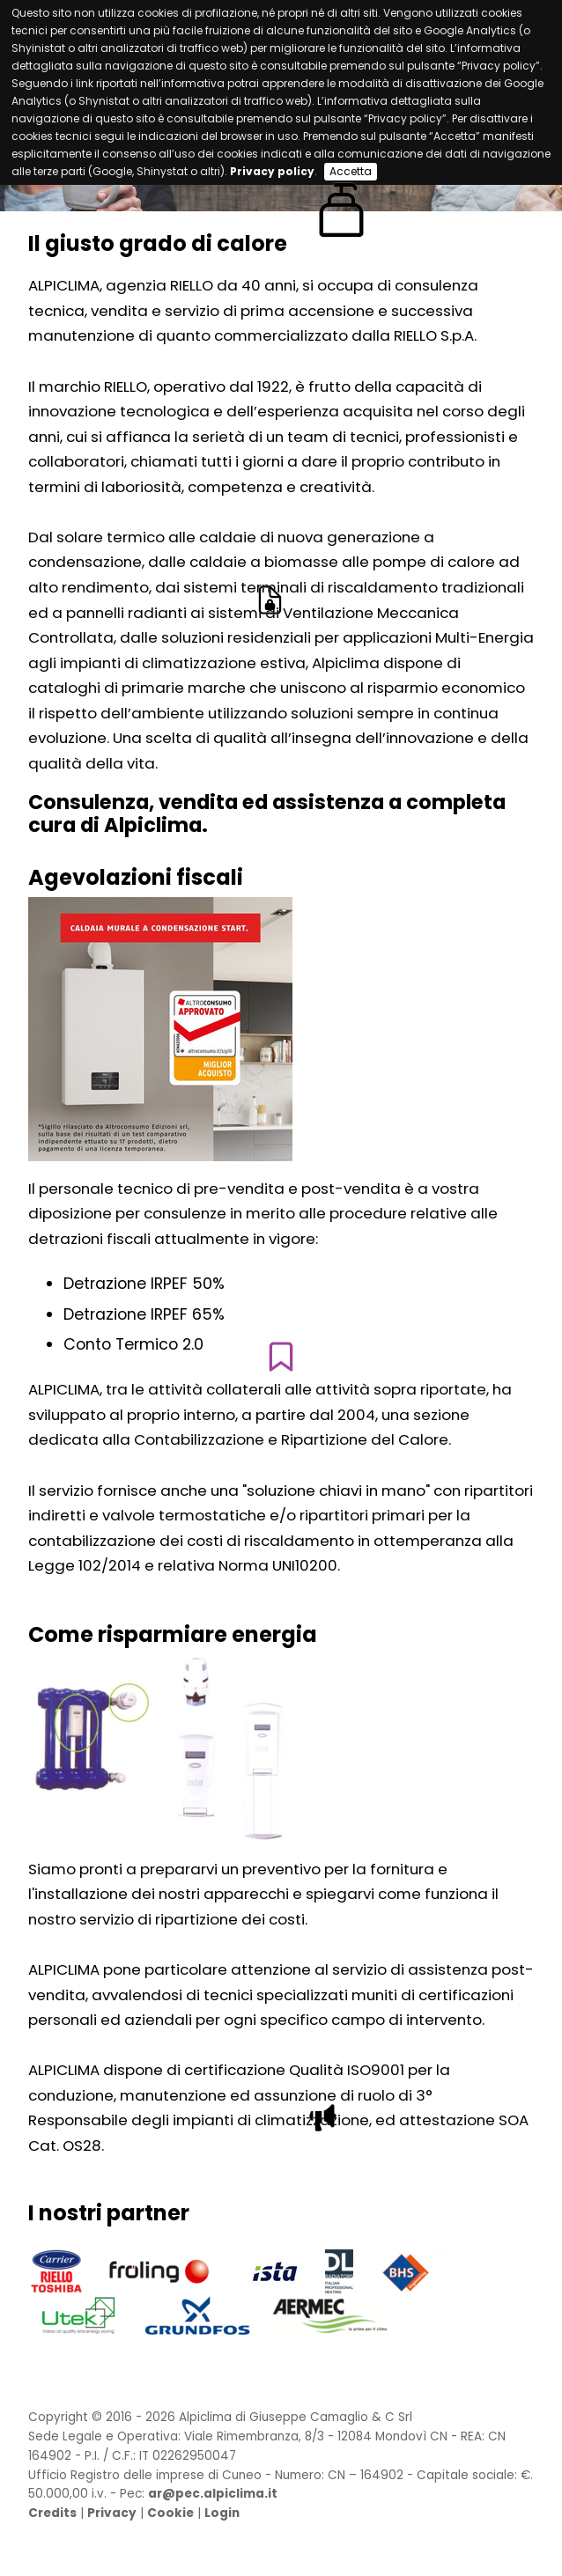  I want to click on make an announcement or broadcast, so click(322, 2117).